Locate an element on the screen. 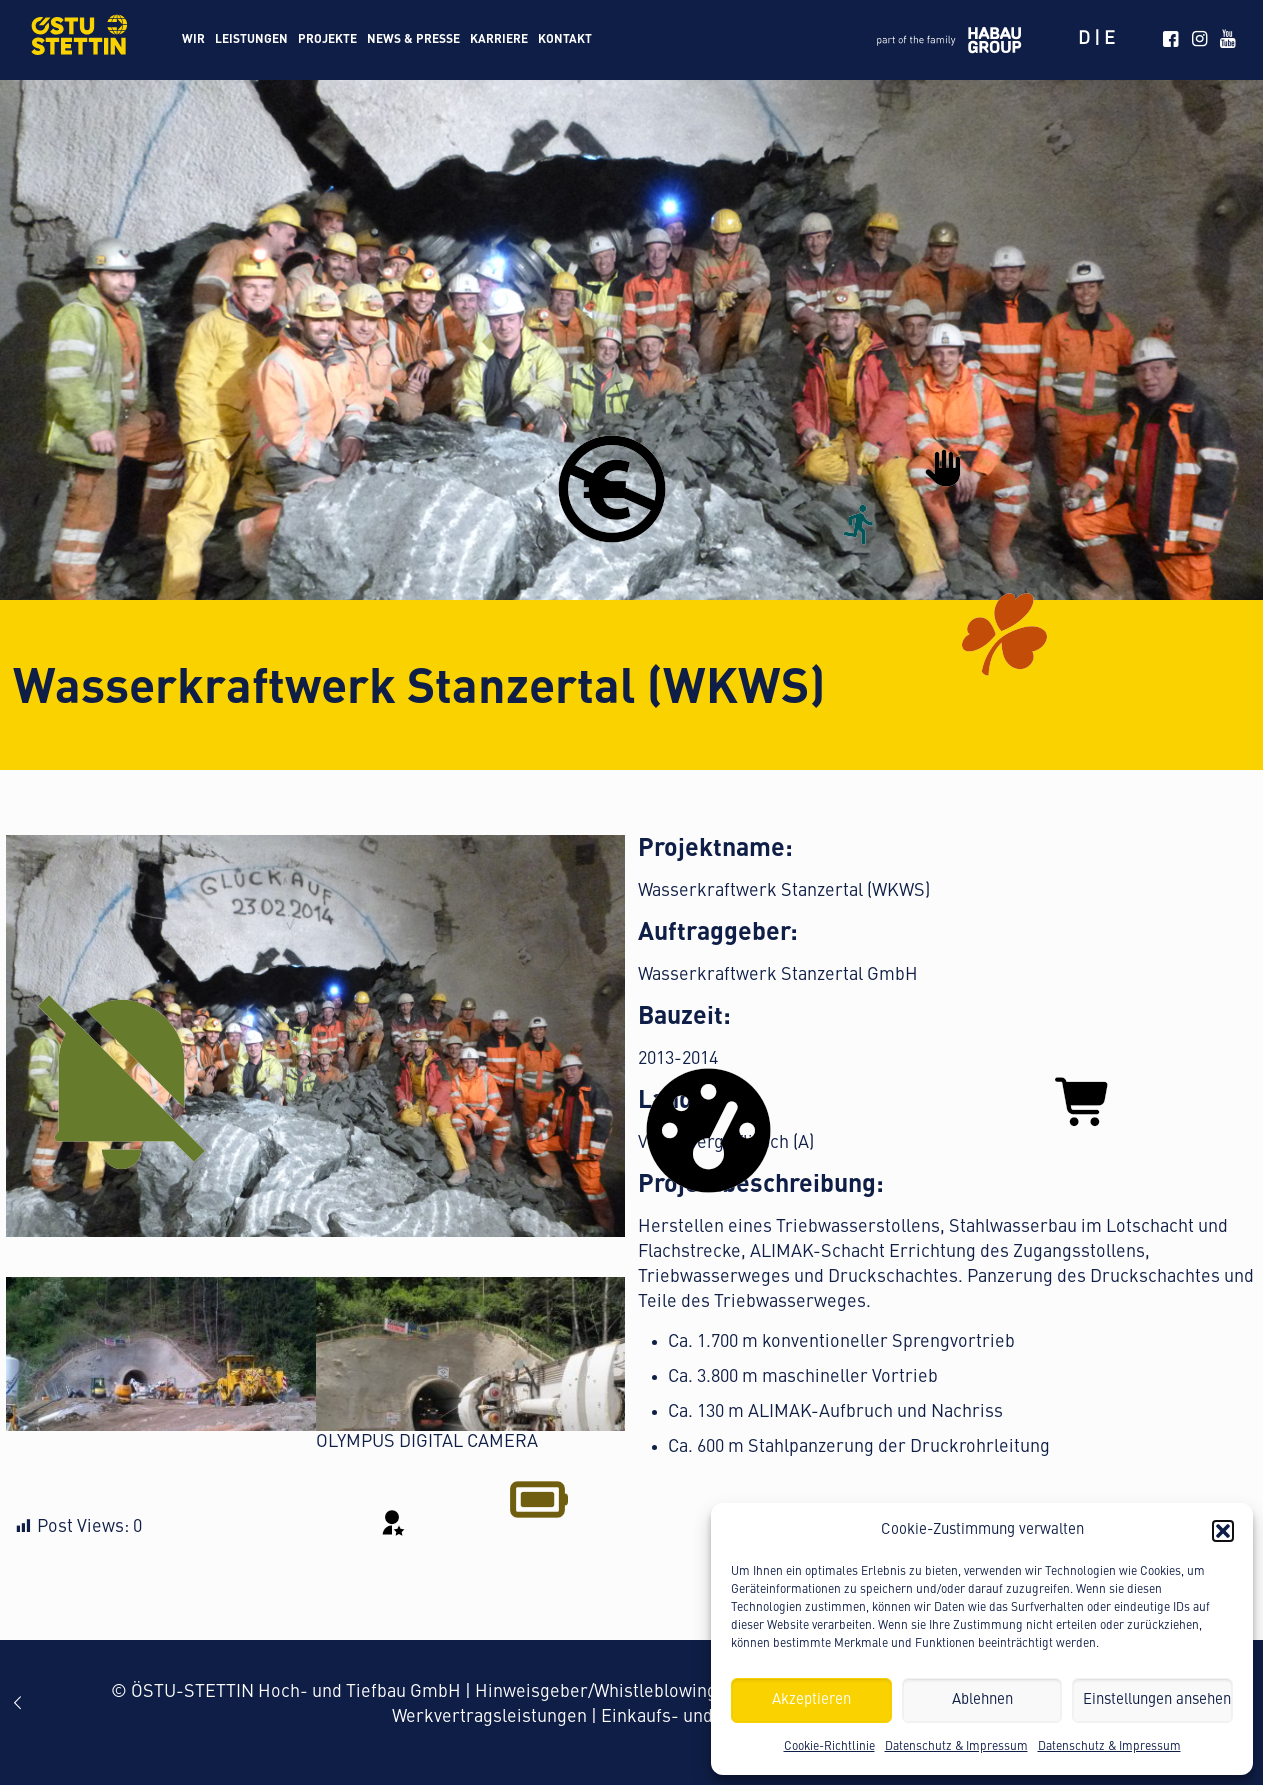 This screenshot has height=1785, width=1263. view favorite or starred user is located at coordinates (392, 1523).